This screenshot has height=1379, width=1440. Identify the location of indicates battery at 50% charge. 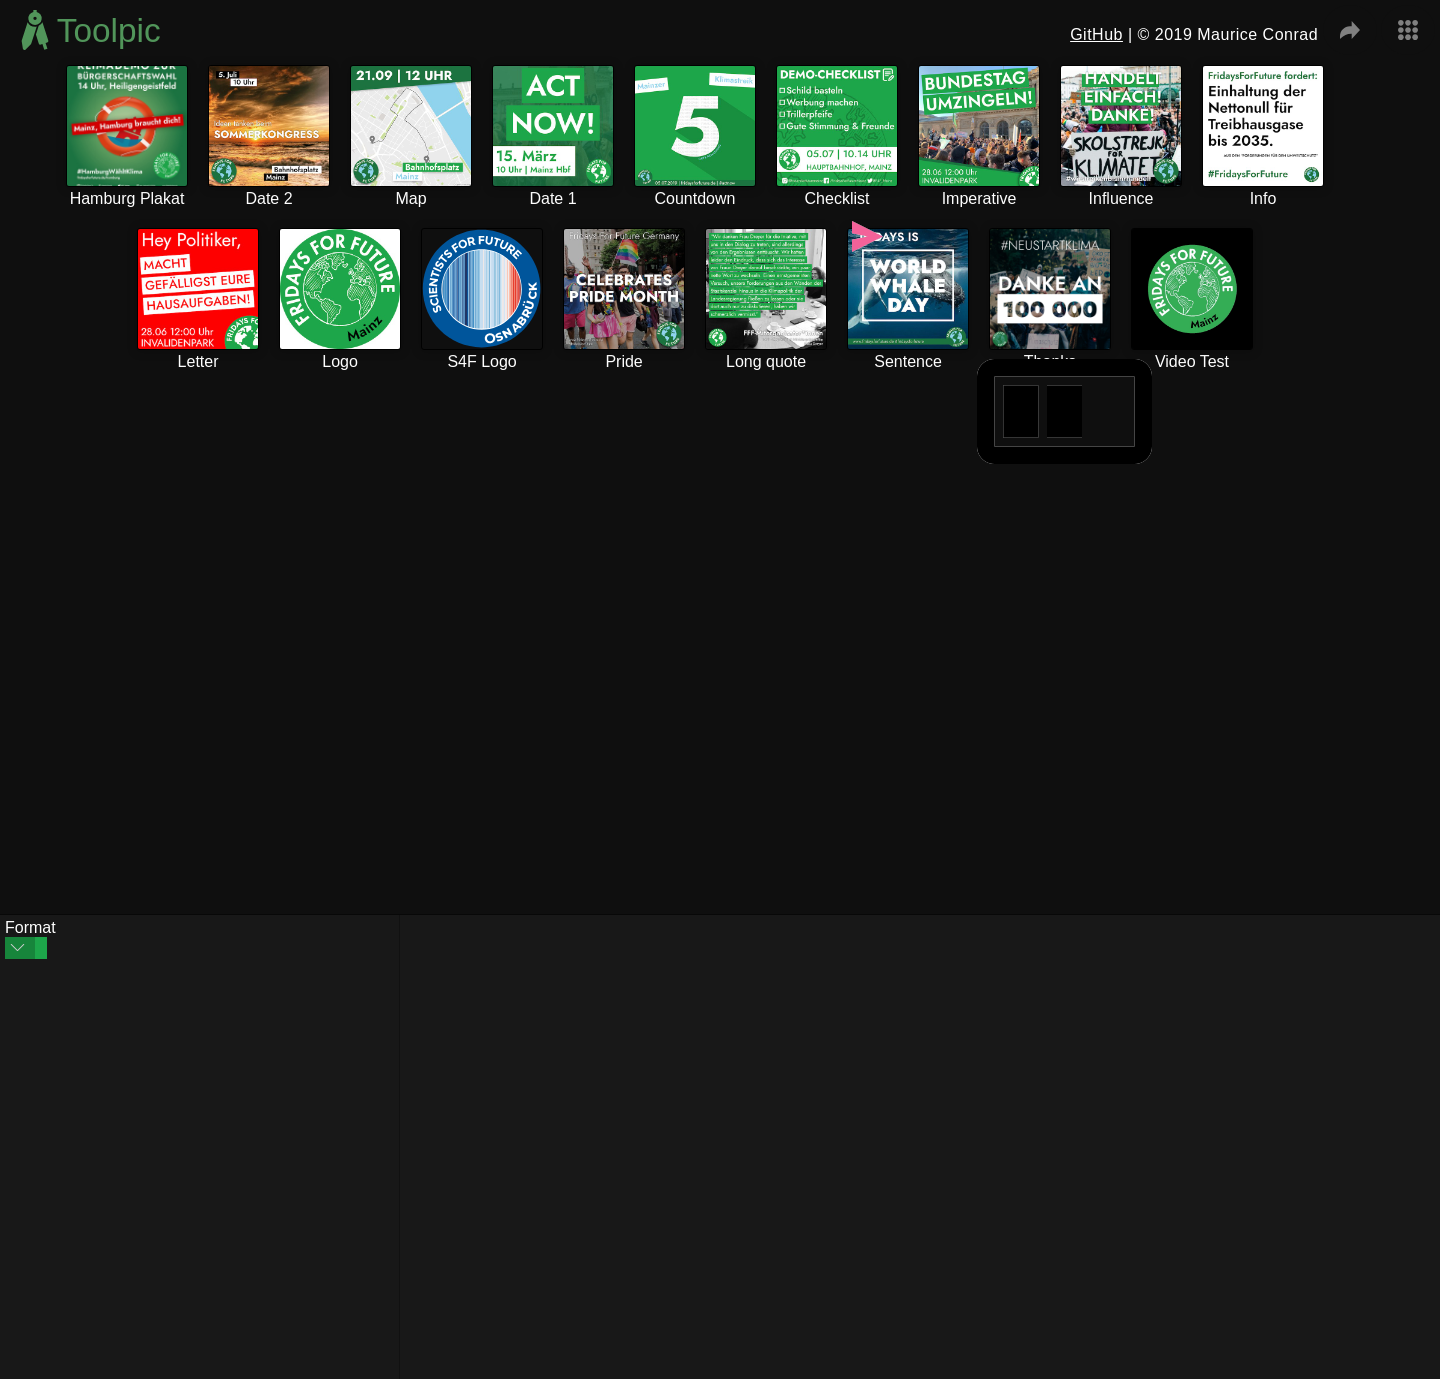
(1064, 411).